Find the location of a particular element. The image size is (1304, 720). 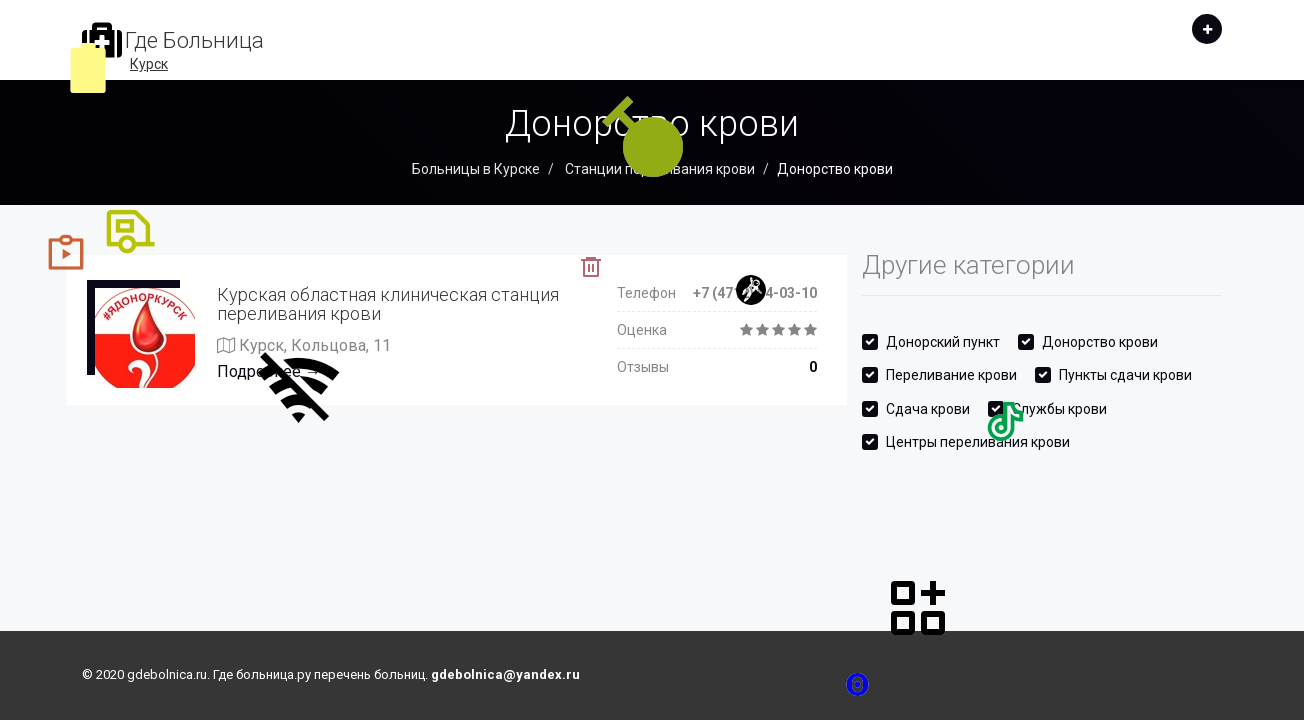

open the tiktok app is located at coordinates (1005, 421).